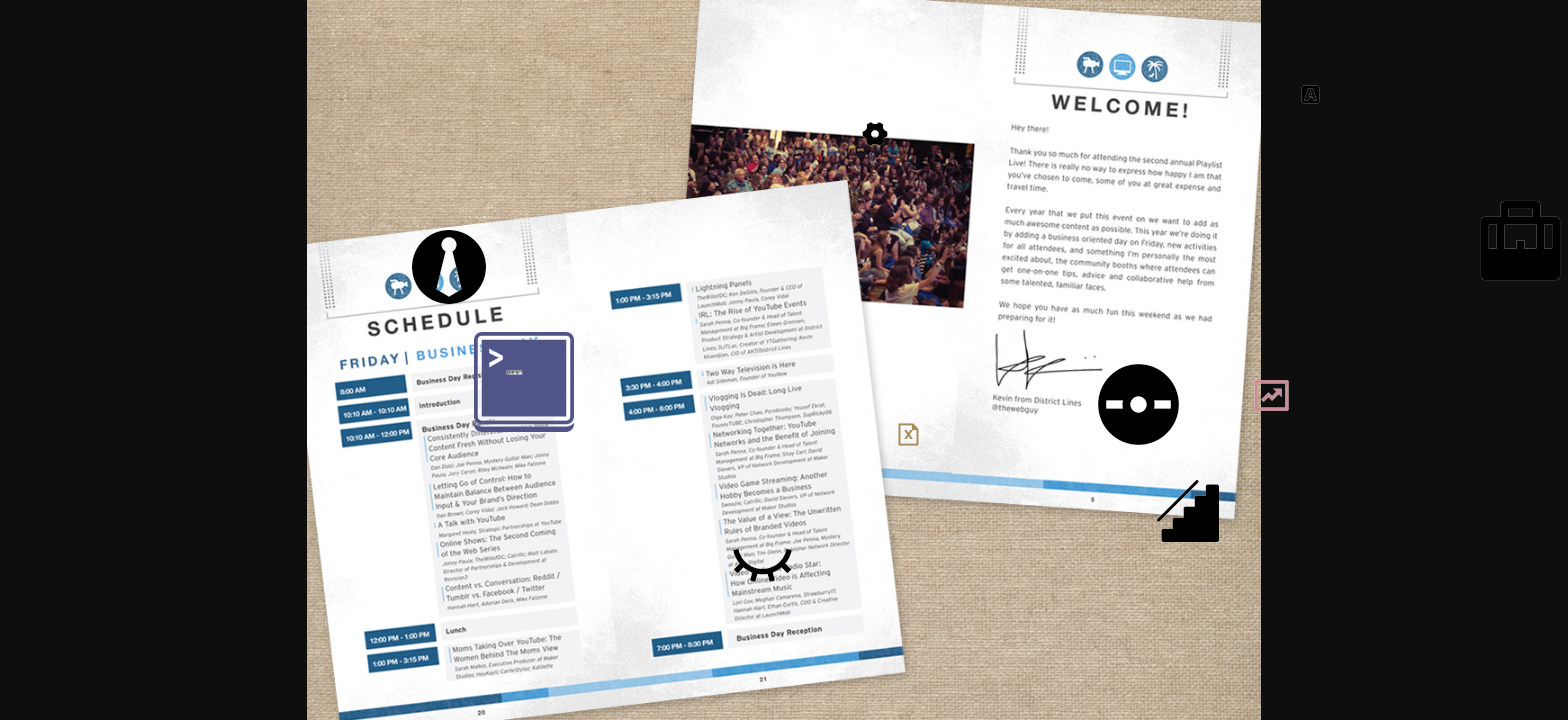 The image size is (1568, 720). Describe the element at coordinates (1138, 404) in the screenshot. I see `gradienter app logo` at that location.